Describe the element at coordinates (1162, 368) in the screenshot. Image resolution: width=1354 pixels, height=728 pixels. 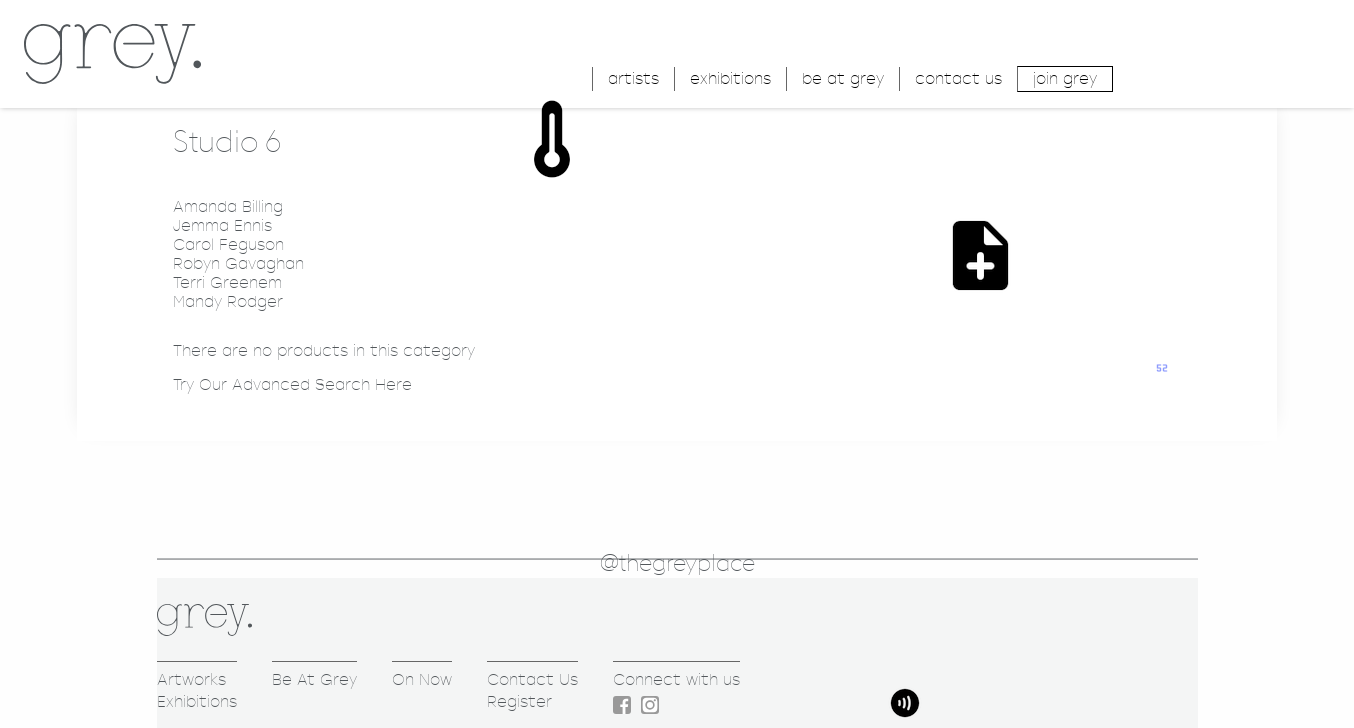
I see `indicates item number 52 in a list or sequence` at that location.